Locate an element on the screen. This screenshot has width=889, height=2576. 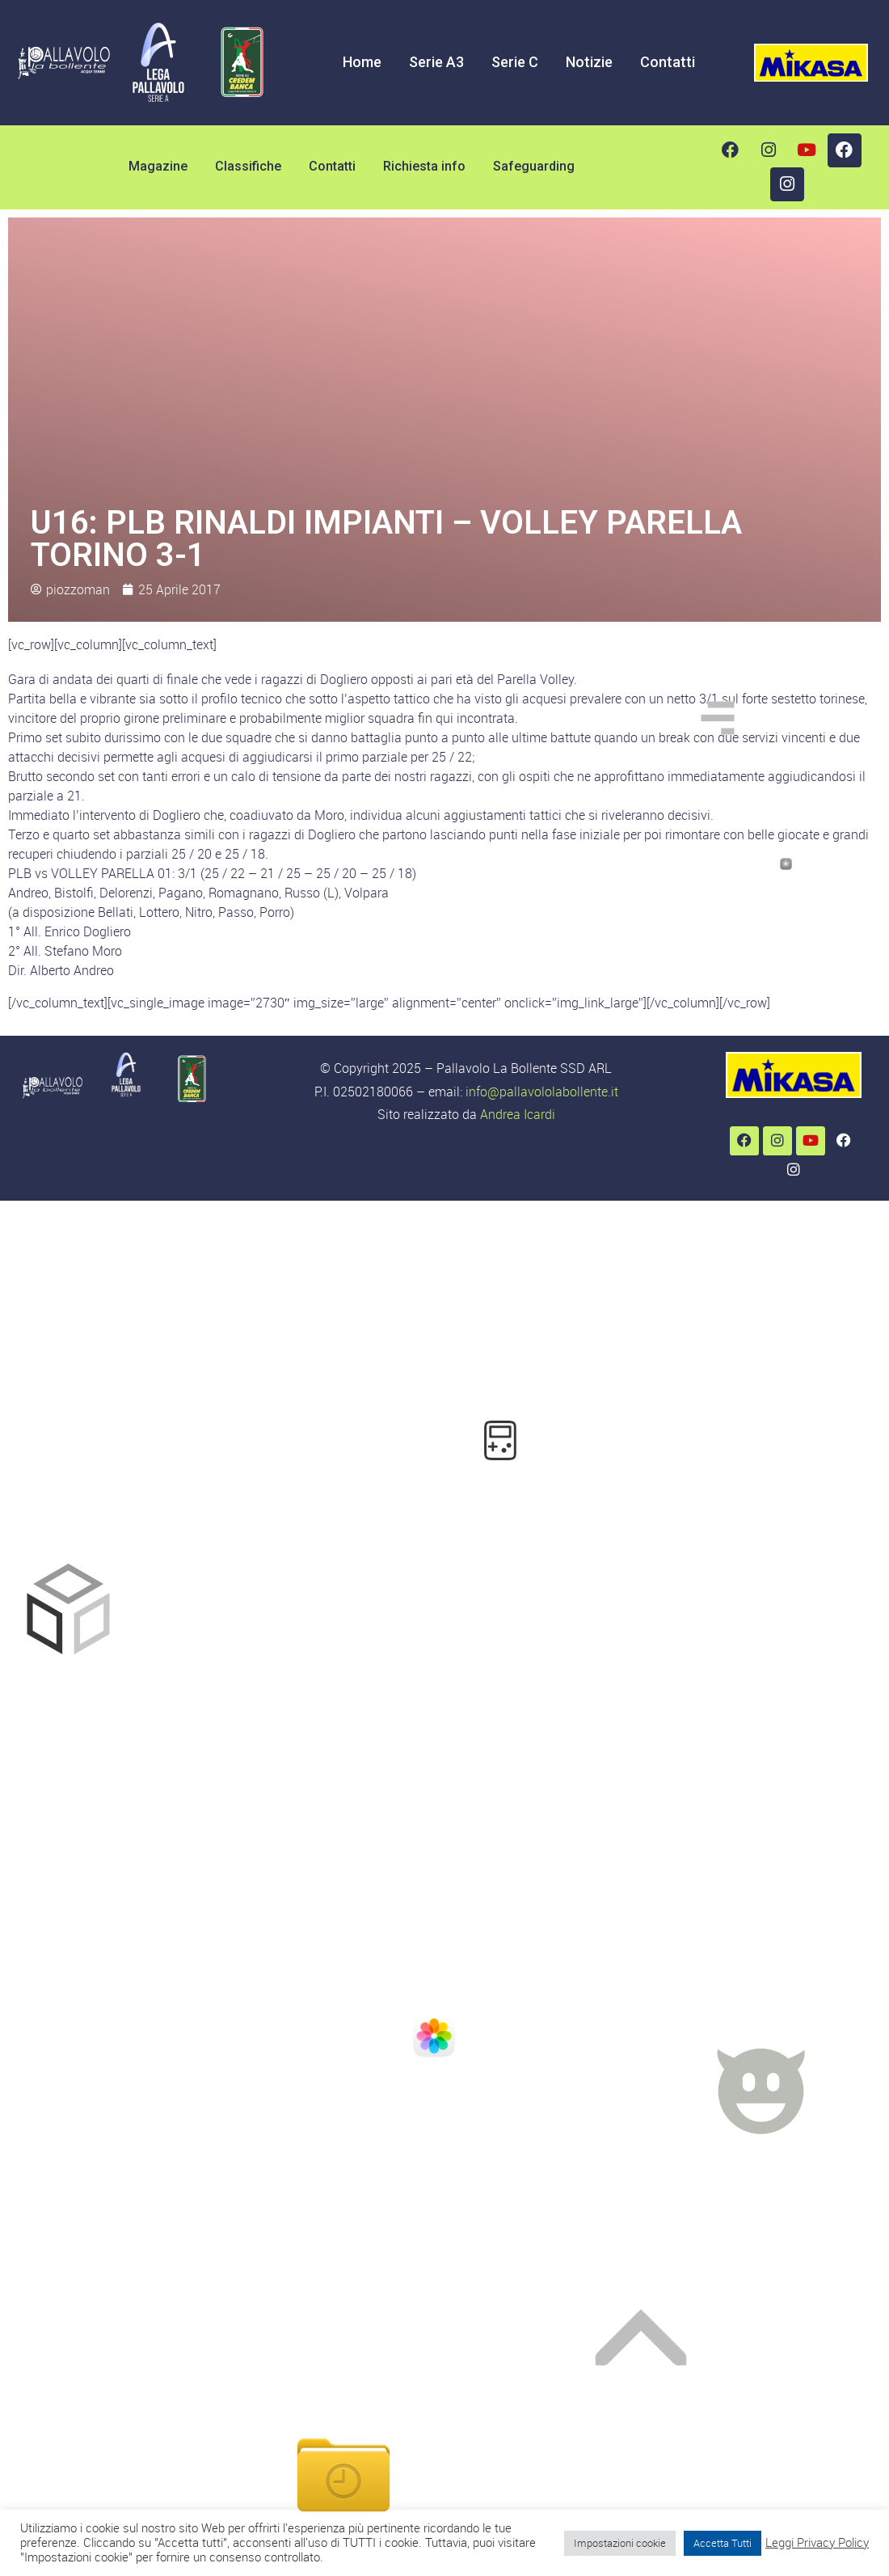
access temporary files folder is located at coordinates (343, 2475).